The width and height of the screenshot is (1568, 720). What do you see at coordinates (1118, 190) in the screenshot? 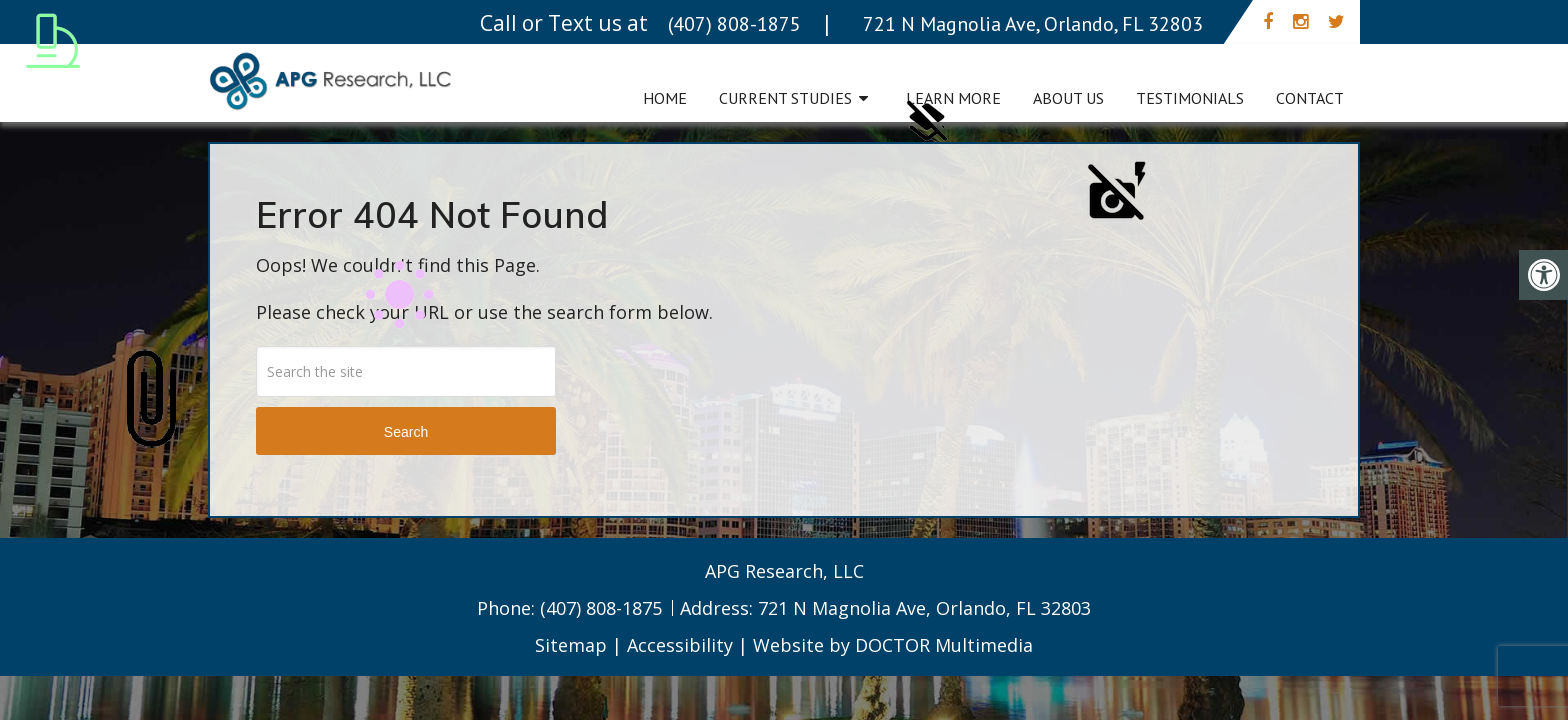
I see `camera flash is disabled` at bounding box center [1118, 190].